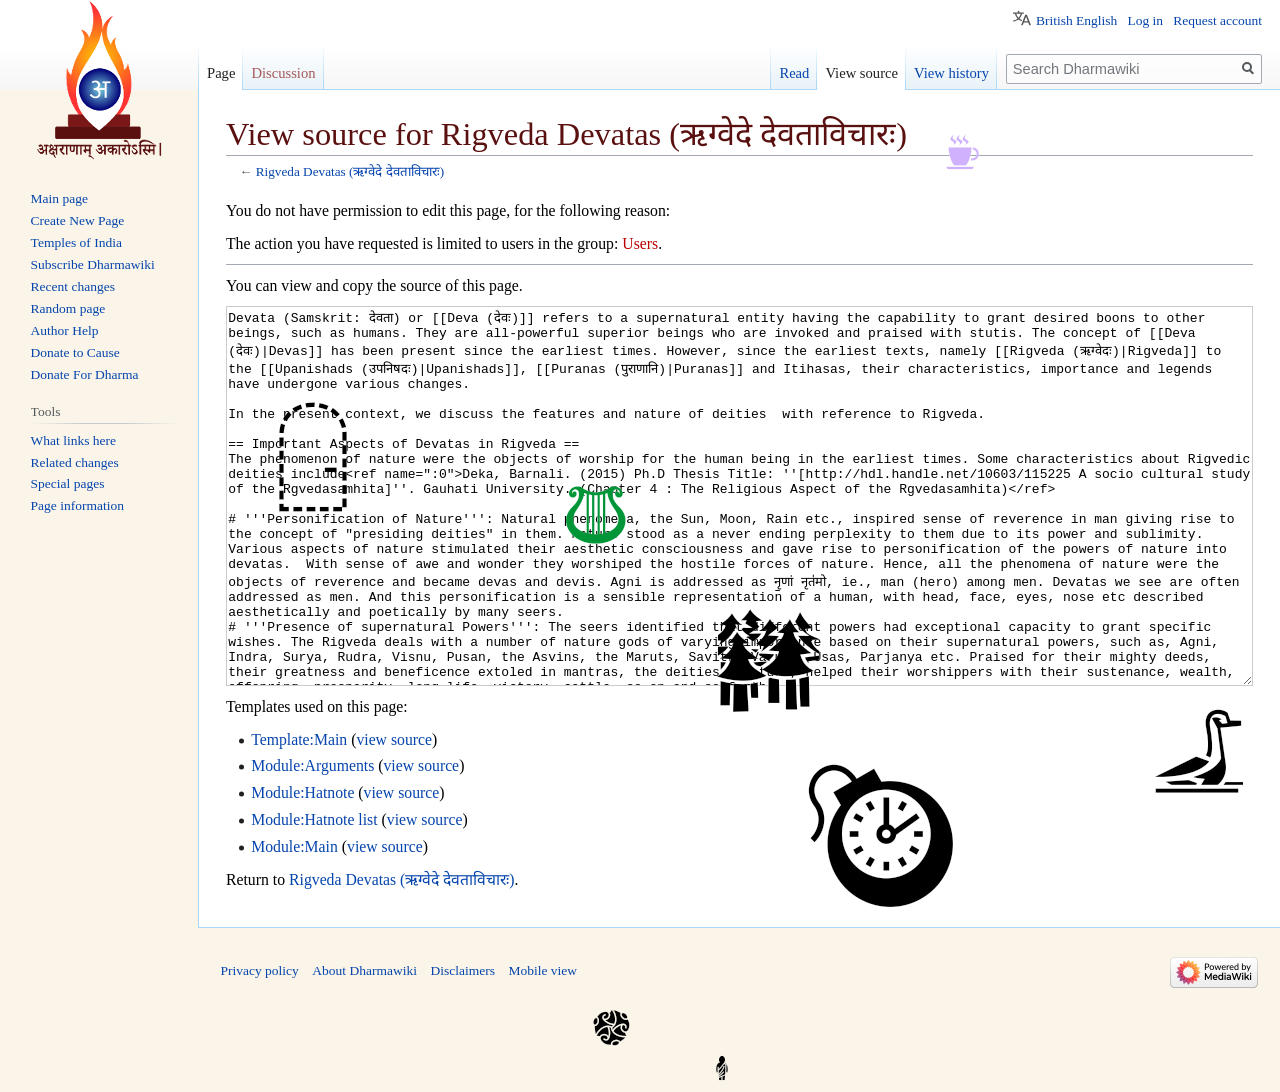 This screenshot has width=1280, height=1092. Describe the element at coordinates (722, 1068) in the screenshot. I see `select roman or ancient civilization theme` at that location.